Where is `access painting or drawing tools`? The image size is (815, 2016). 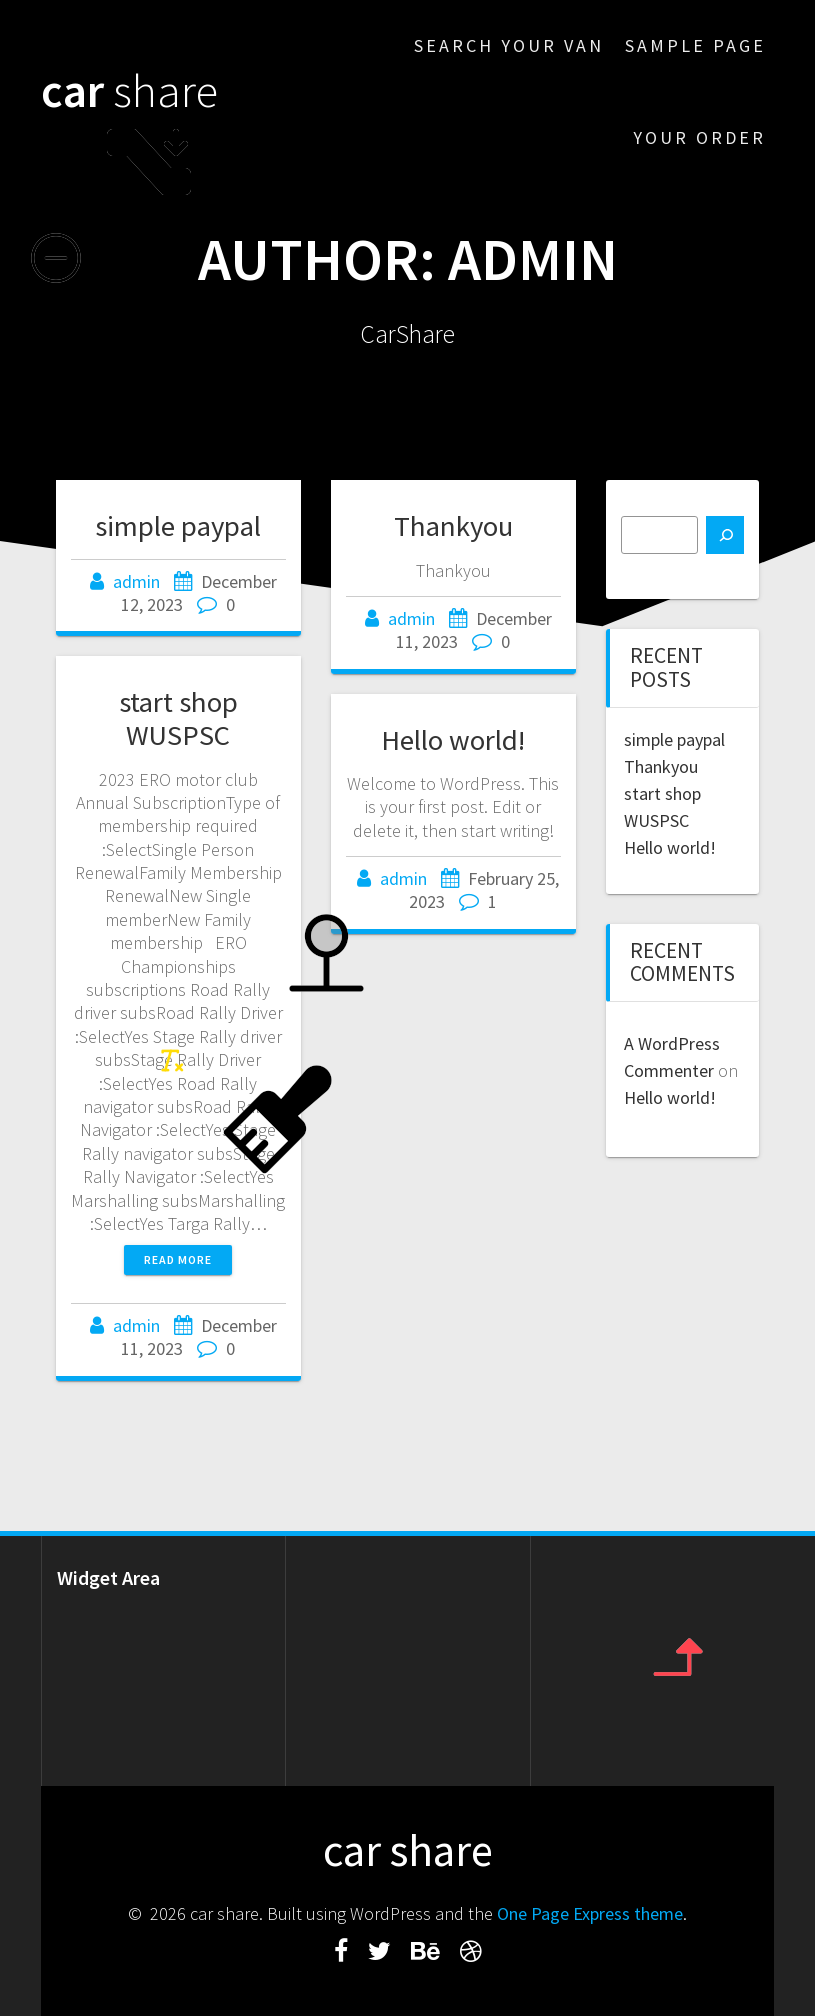
access painting or drawing tools is located at coordinates (279, 1117).